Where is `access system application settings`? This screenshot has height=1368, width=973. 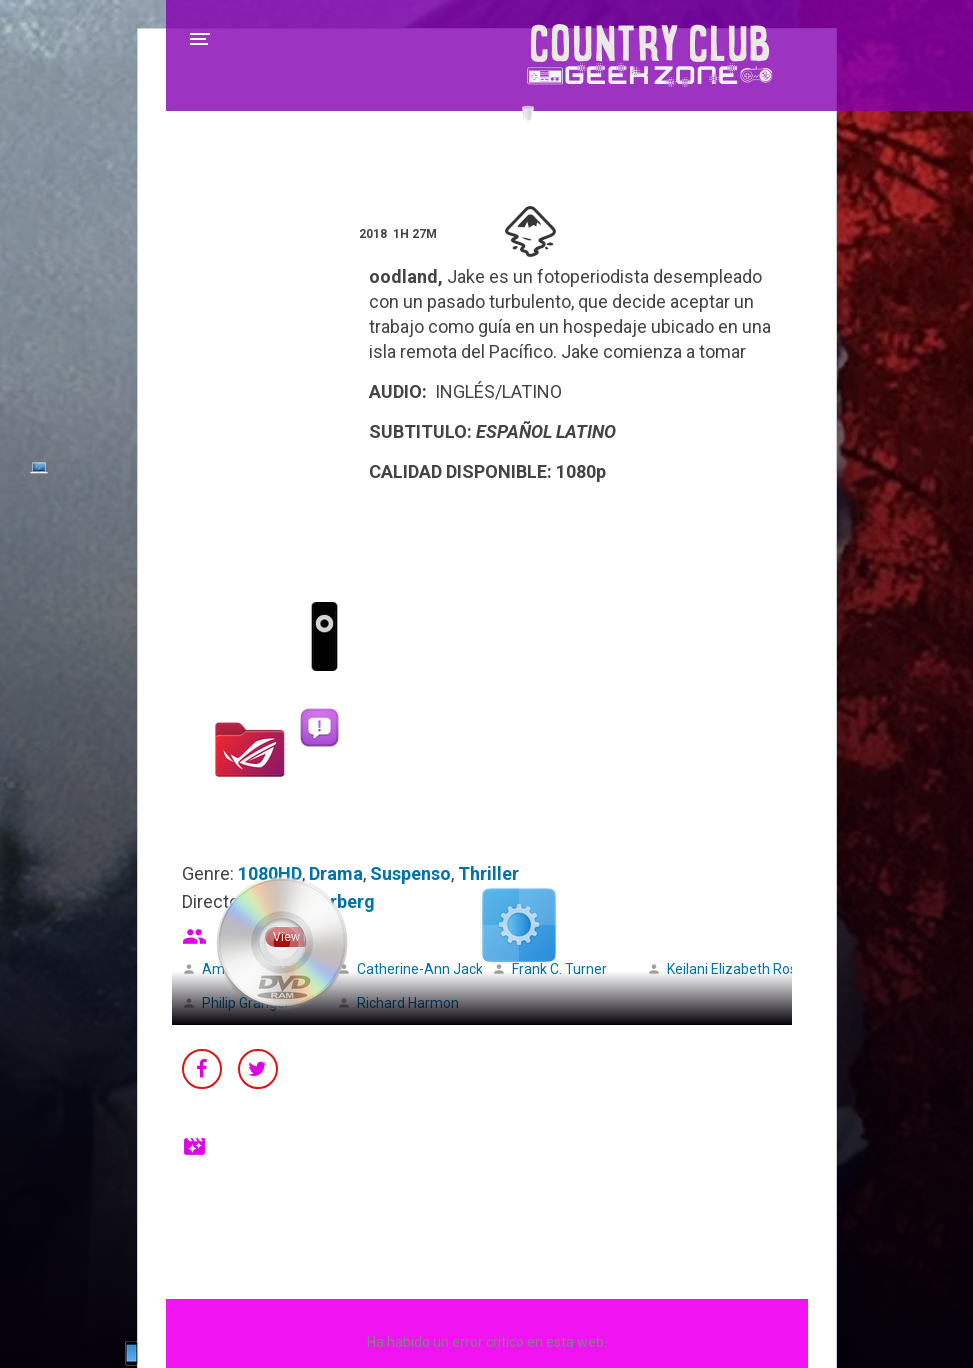 access system application settings is located at coordinates (519, 925).